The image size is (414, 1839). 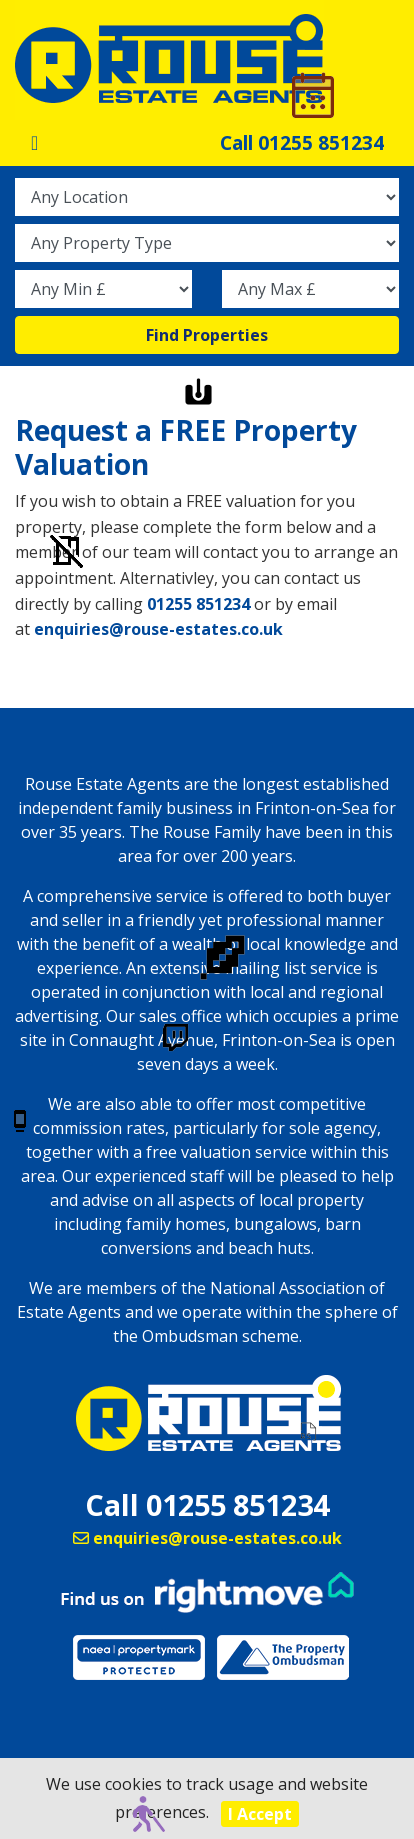 I want to click on dock your device to an external station, so click(x=20, y=1121).